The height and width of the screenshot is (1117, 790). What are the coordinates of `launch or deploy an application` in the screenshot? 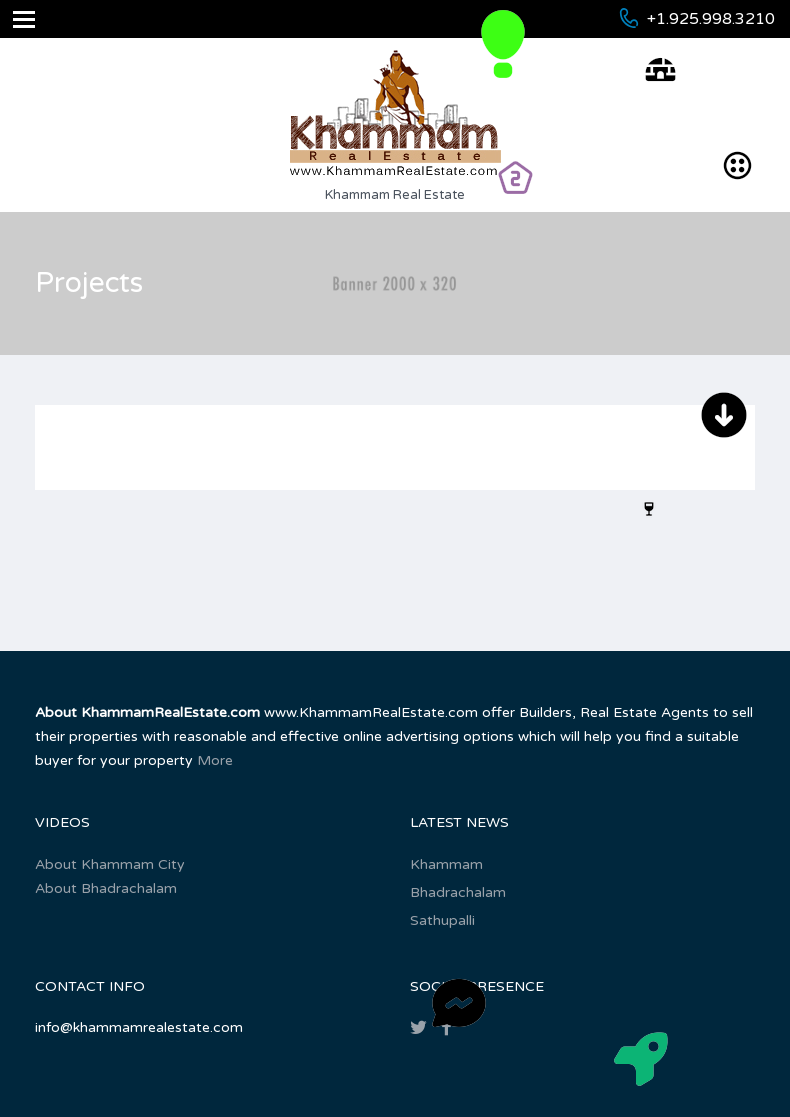 It's located at (643, 1057).